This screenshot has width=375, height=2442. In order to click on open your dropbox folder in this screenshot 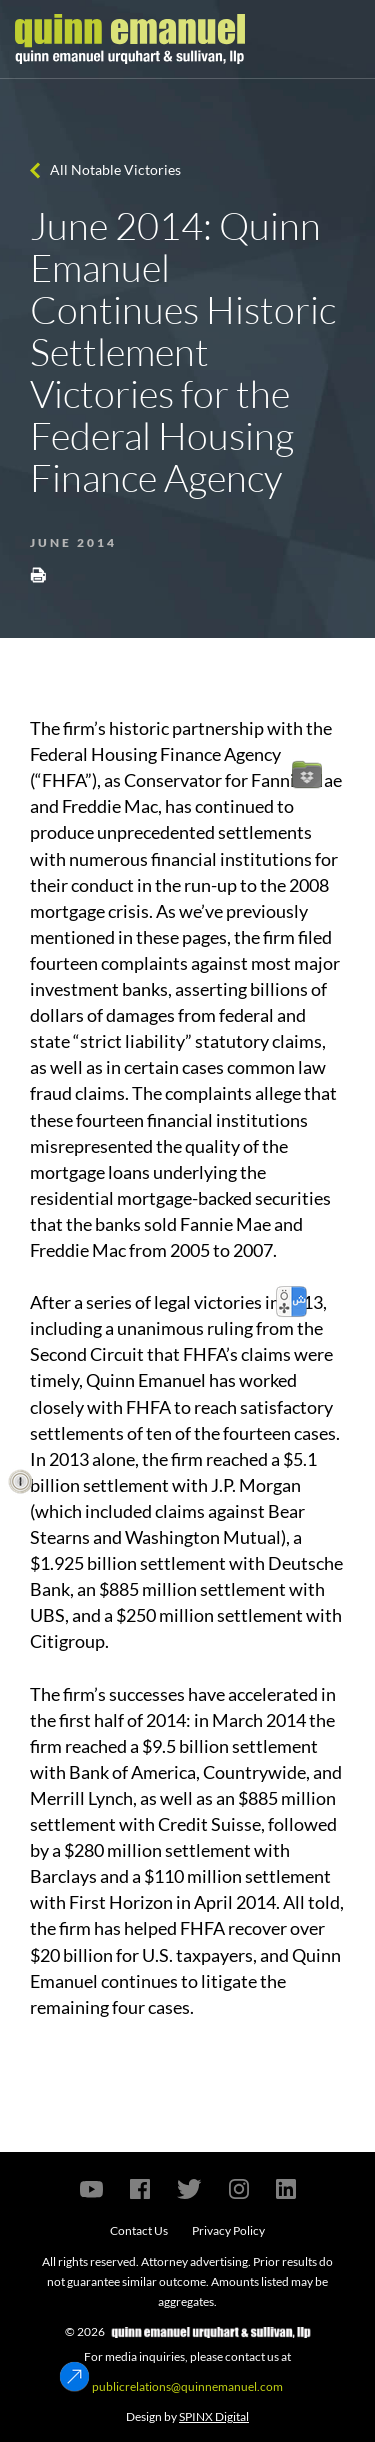, I will do `click(307, 774)`.